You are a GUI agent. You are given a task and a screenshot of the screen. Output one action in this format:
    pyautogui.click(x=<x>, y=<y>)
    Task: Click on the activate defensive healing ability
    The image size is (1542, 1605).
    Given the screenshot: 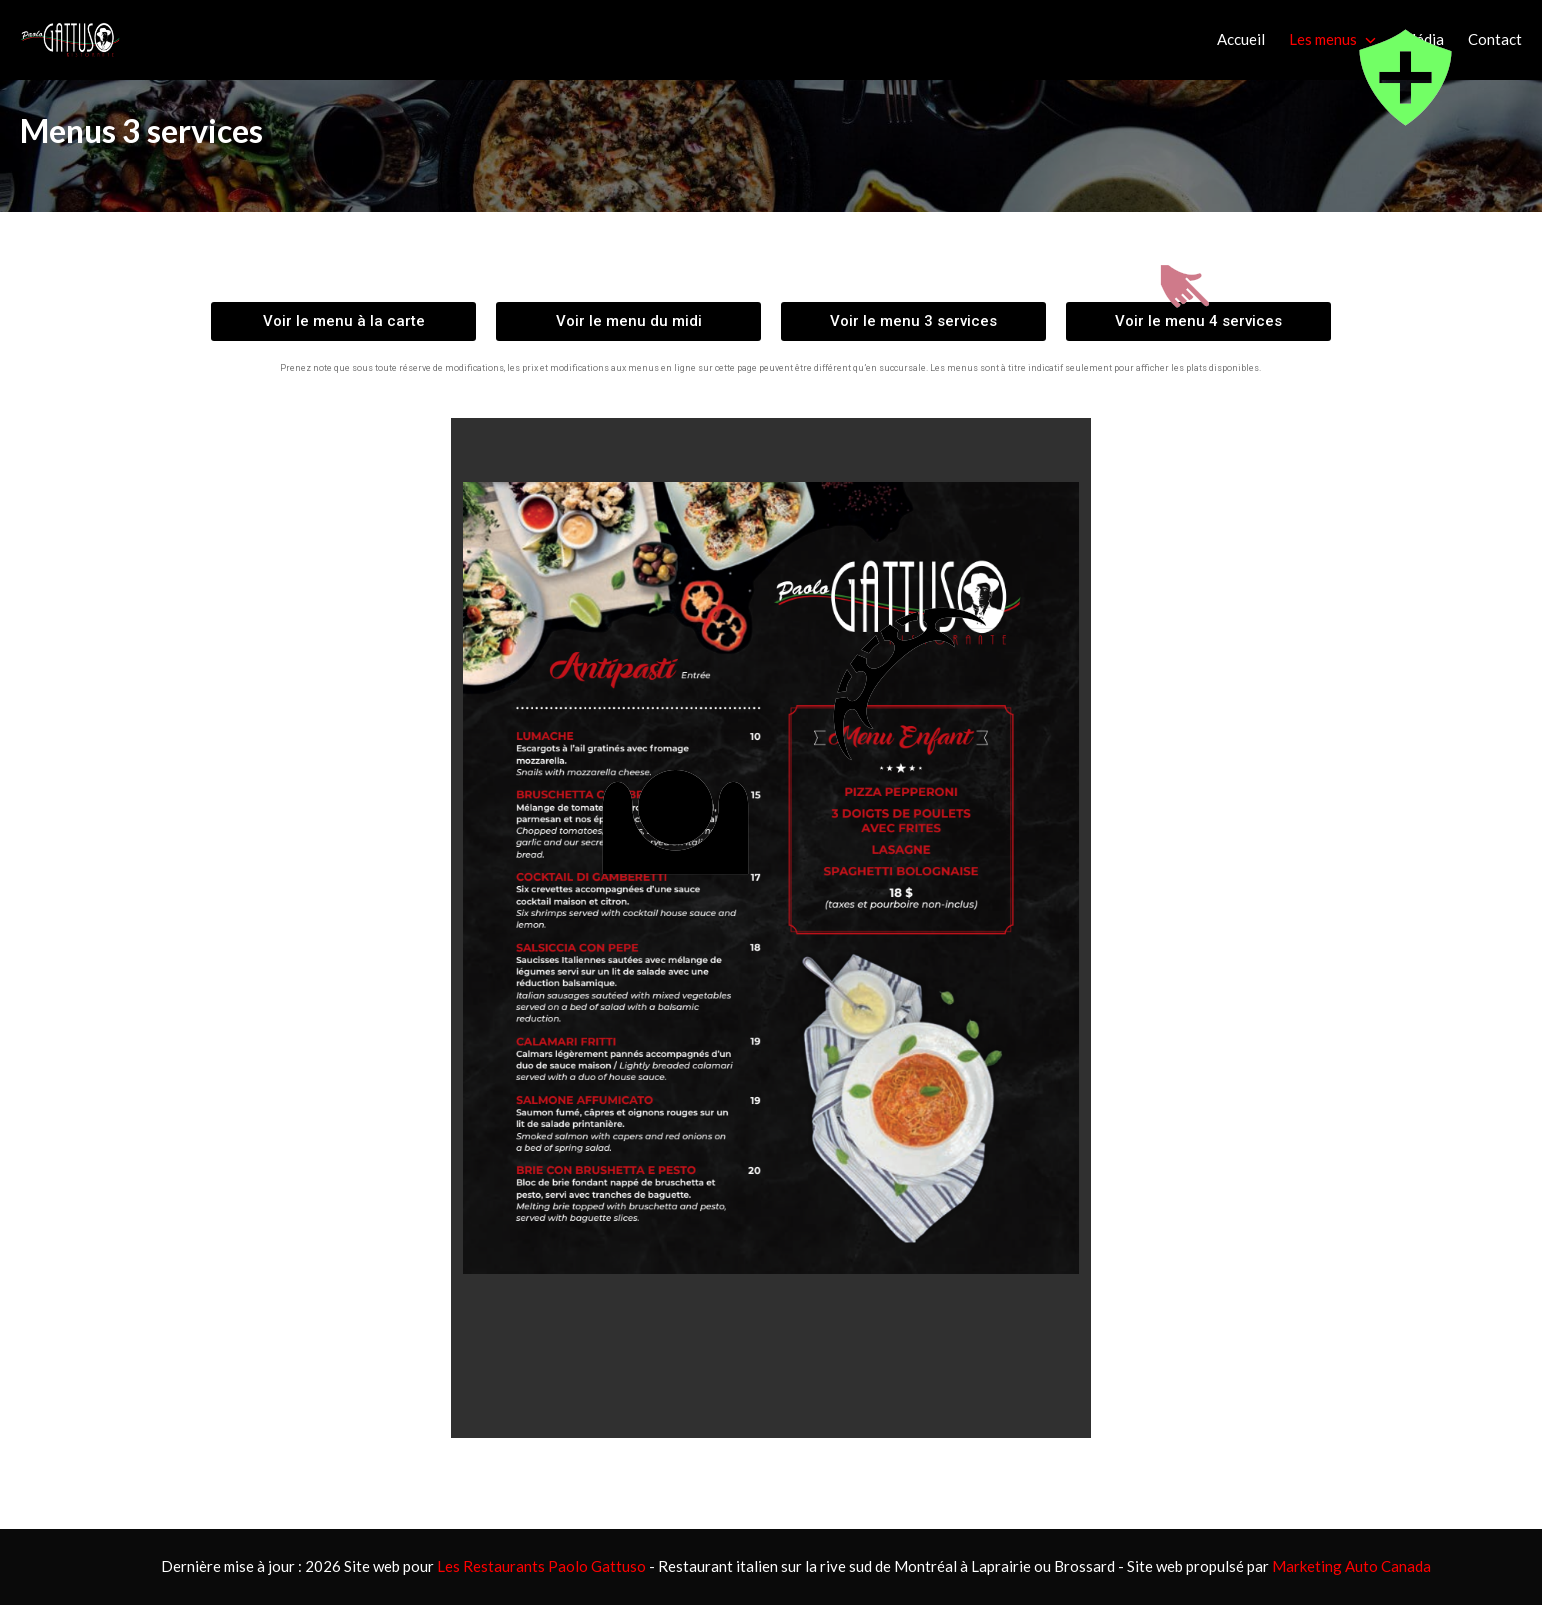 What is the action you would take?
    pyautogui.click(x=1405, y=77)
    